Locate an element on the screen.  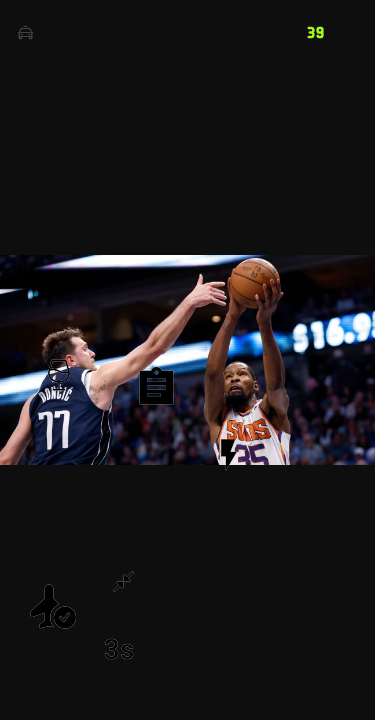
displays the number 39 as a count or quantity indicator is located at coordinates (315, 32).